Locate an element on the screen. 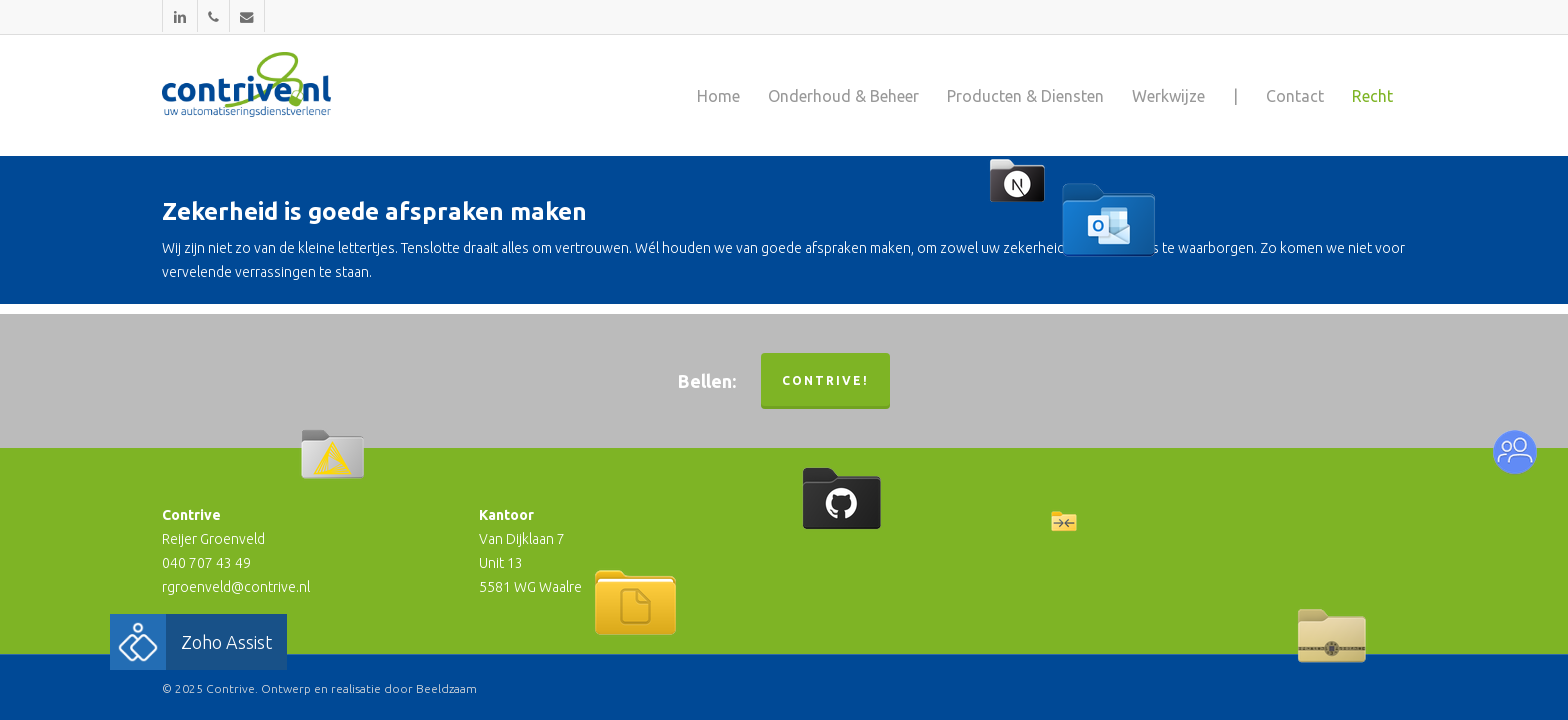  open folder containing microsoft outlook files is located at coordinates (1108, 222).